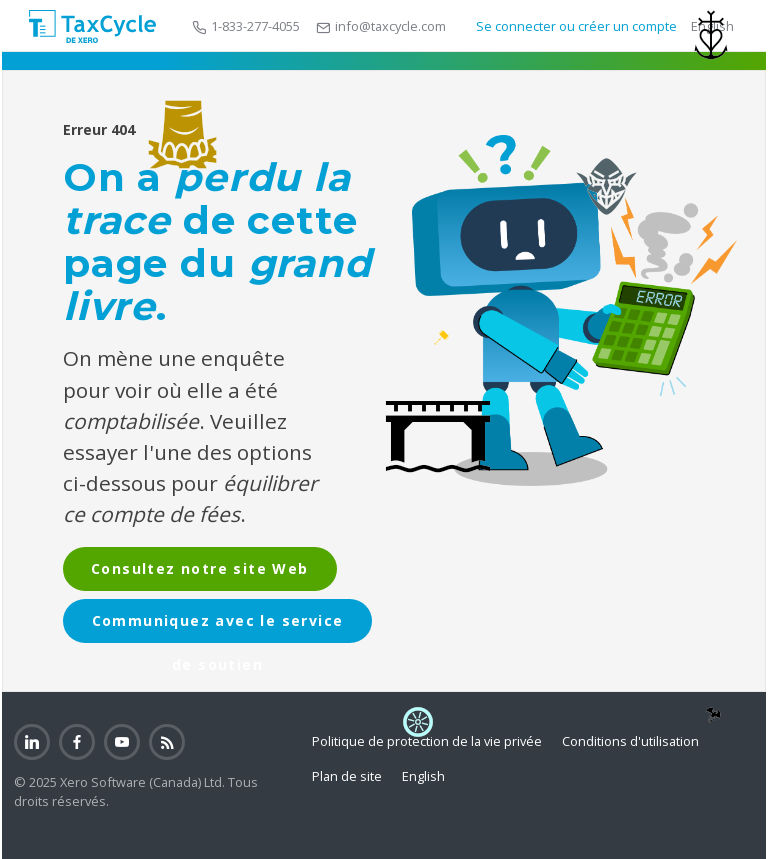 The image size is (768, 859). Describe the element at coordinates (606, 186) in the screenshot. I see `select goblin character or enemy type` at that location.